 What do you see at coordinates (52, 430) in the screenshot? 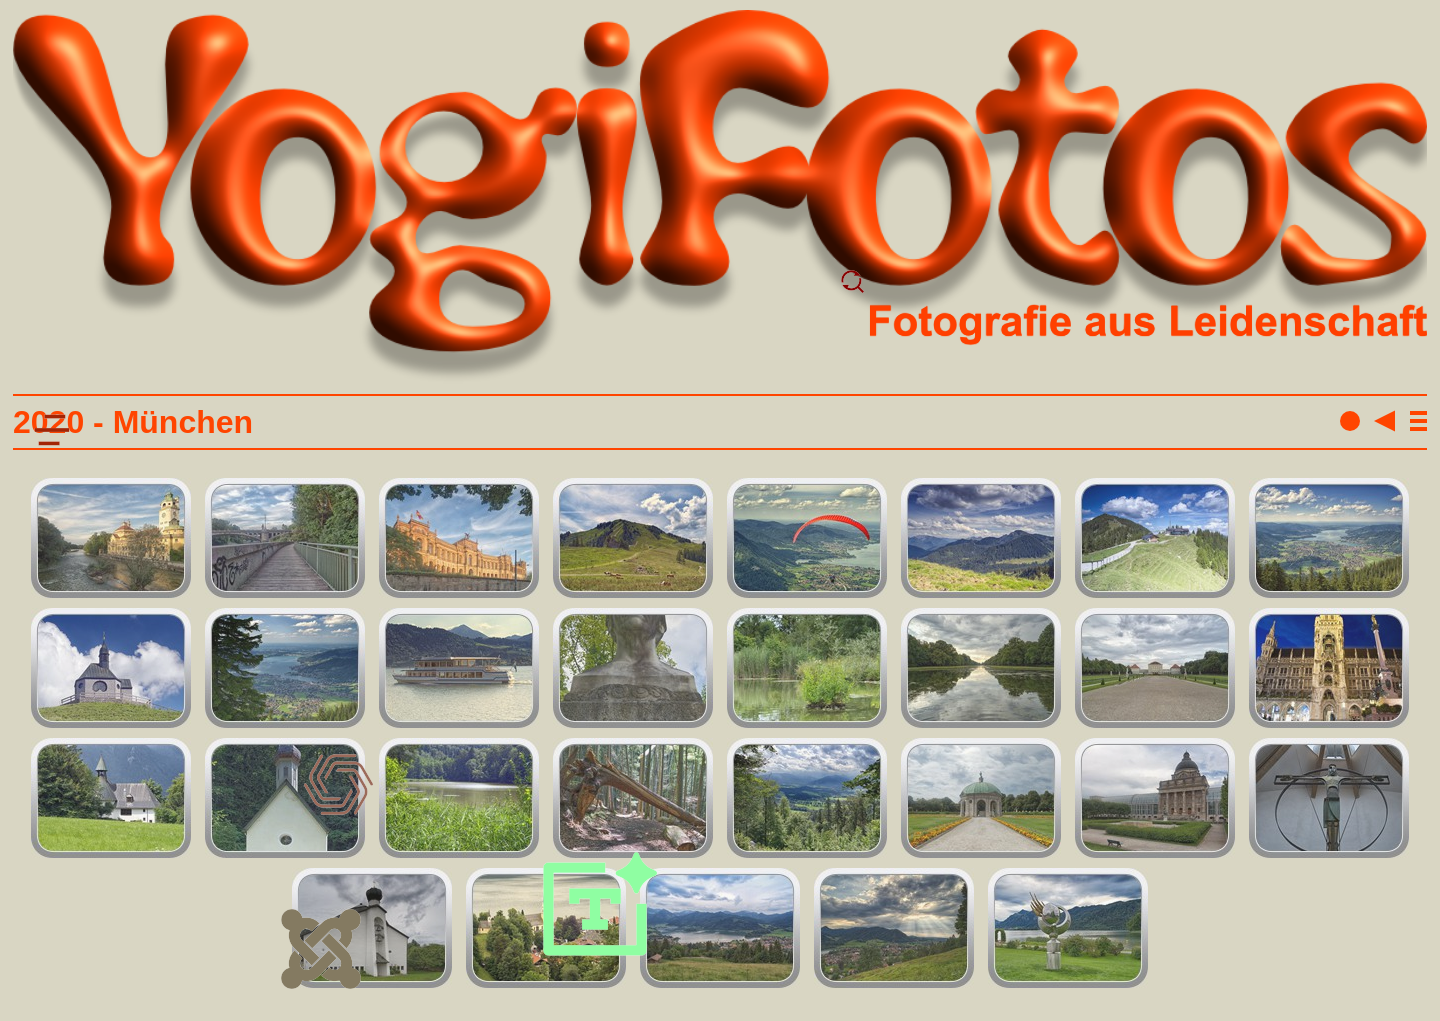
I see `open navigation menu` at bounding box center [52, 430].